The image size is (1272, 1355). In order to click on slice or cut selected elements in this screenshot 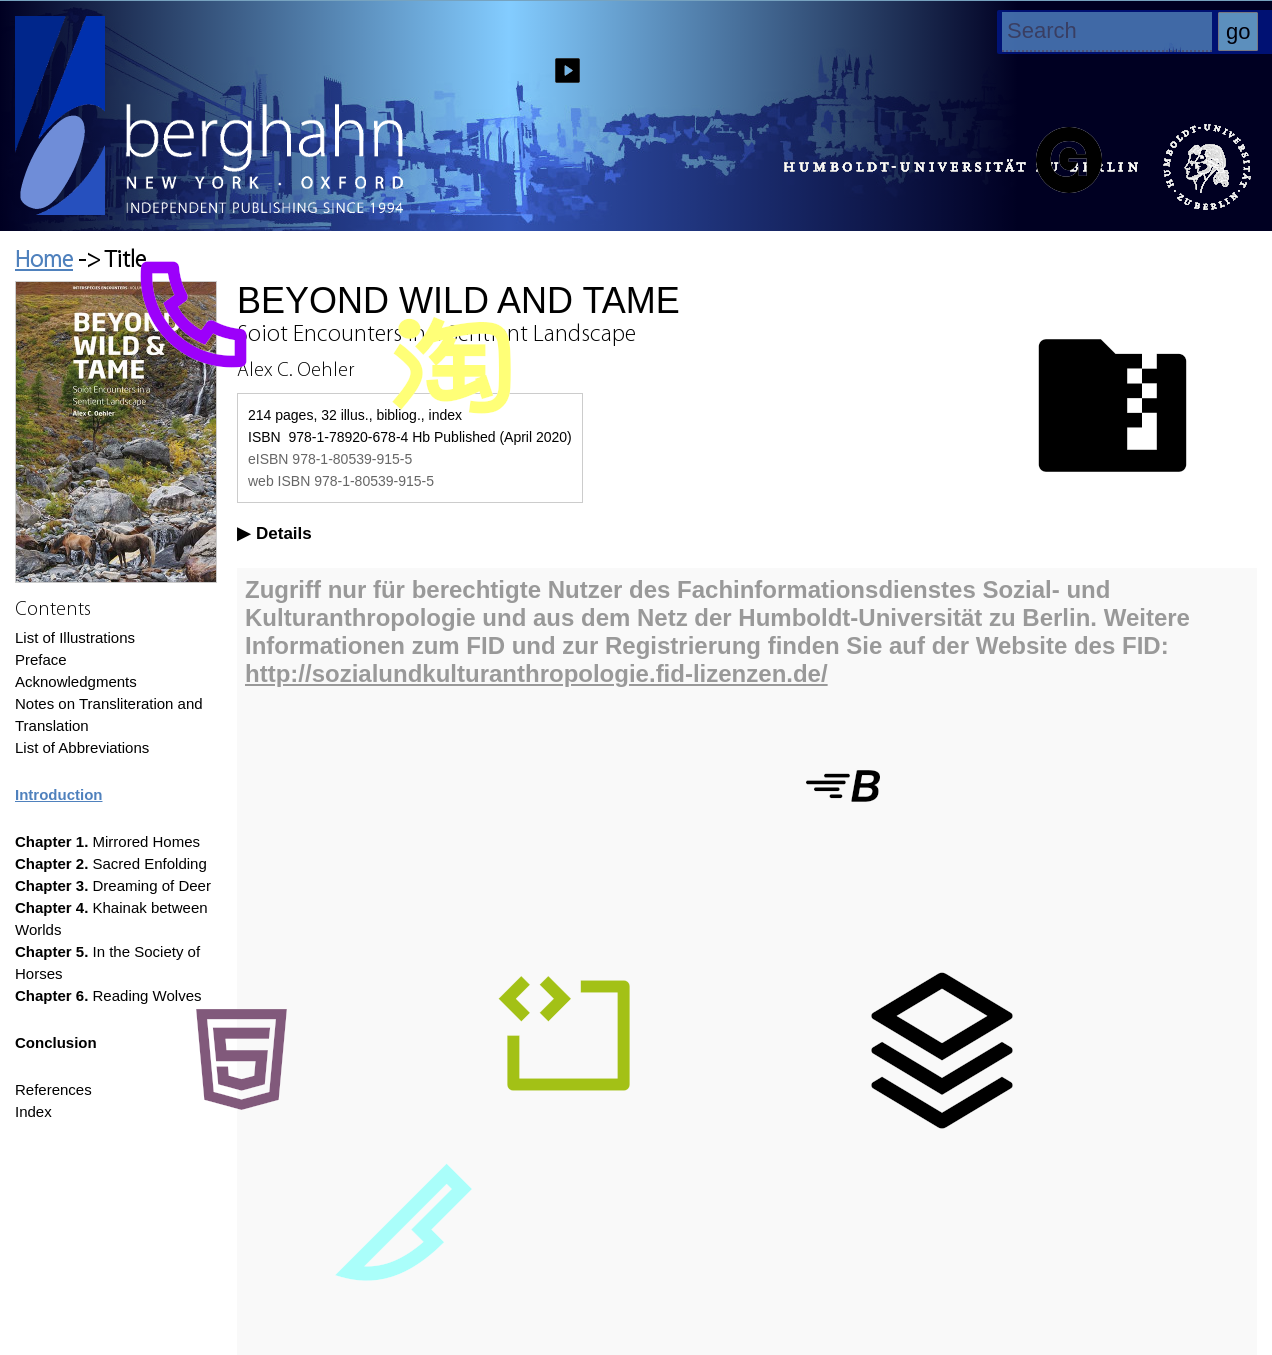, I will do `click(405, 1223)`.